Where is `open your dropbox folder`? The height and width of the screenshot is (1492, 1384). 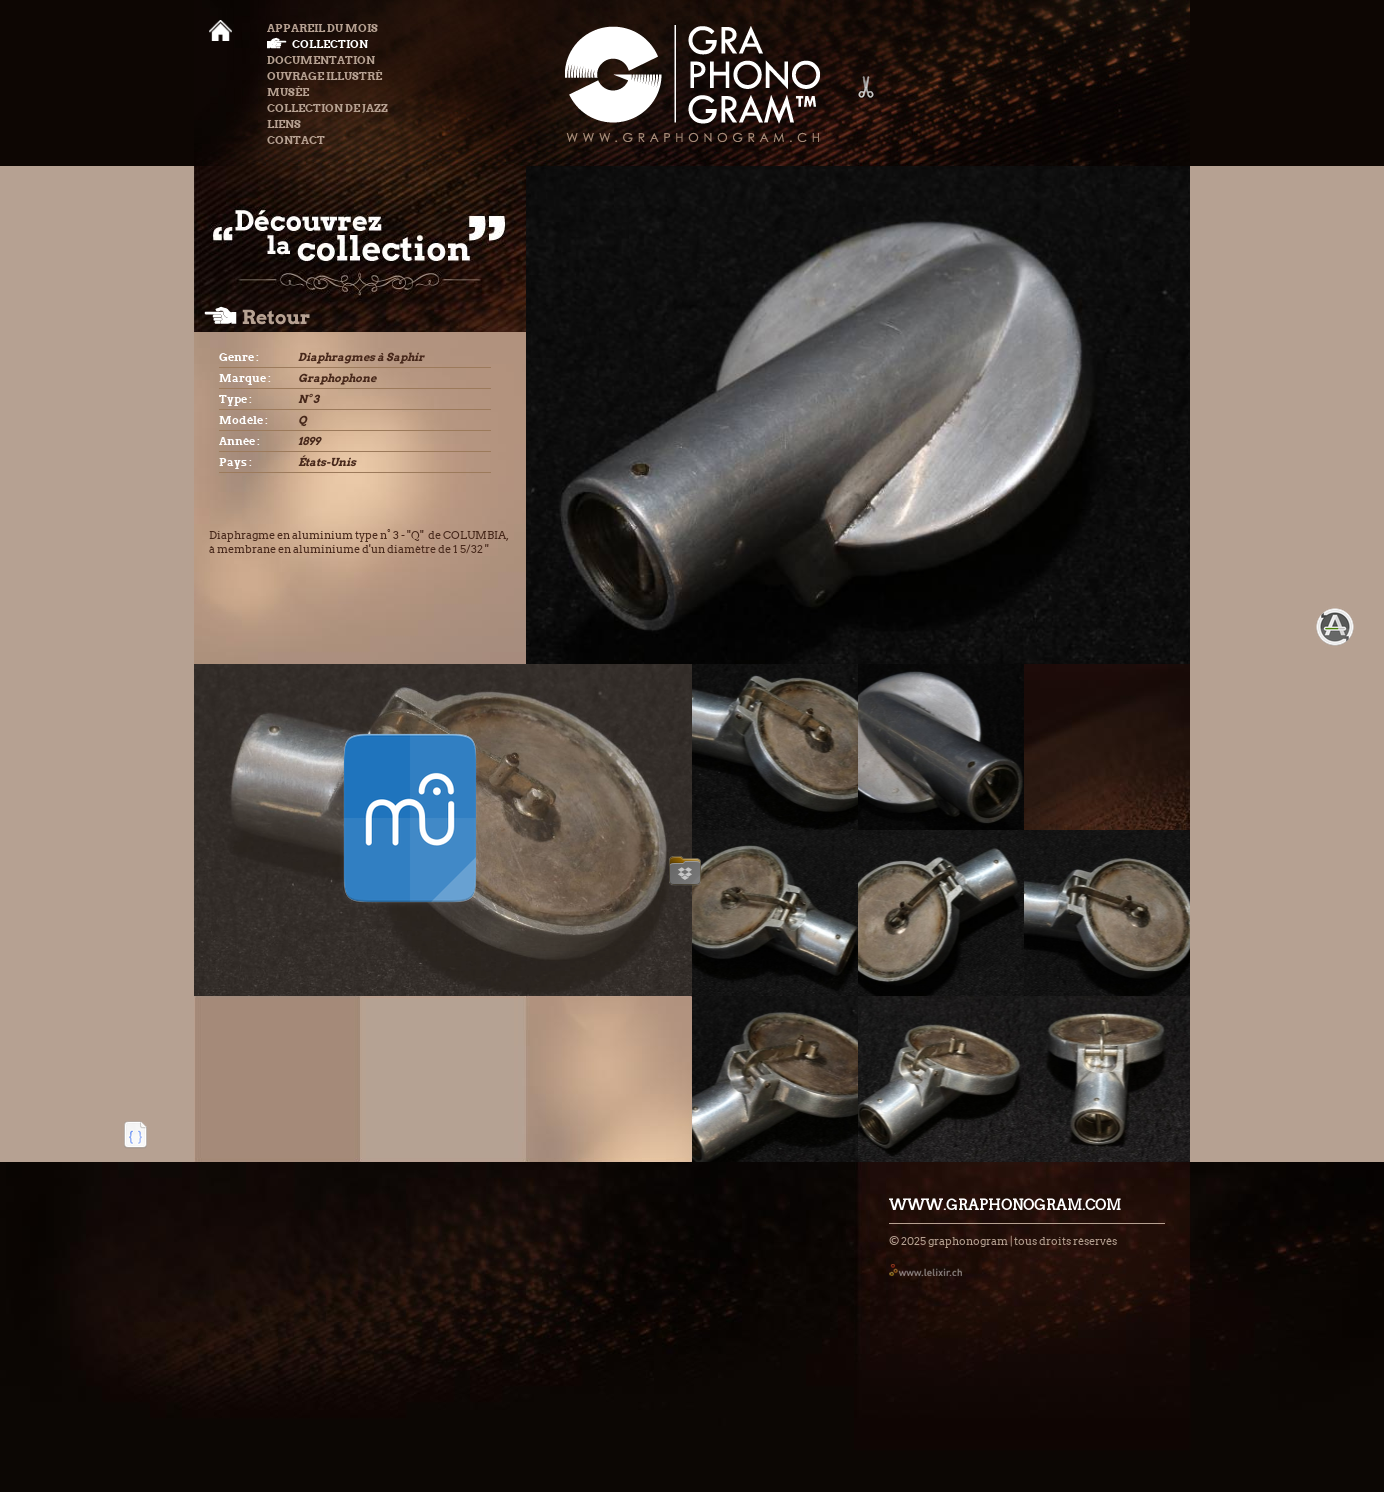
open your dropbox folder is located at coordinates (685, 870).